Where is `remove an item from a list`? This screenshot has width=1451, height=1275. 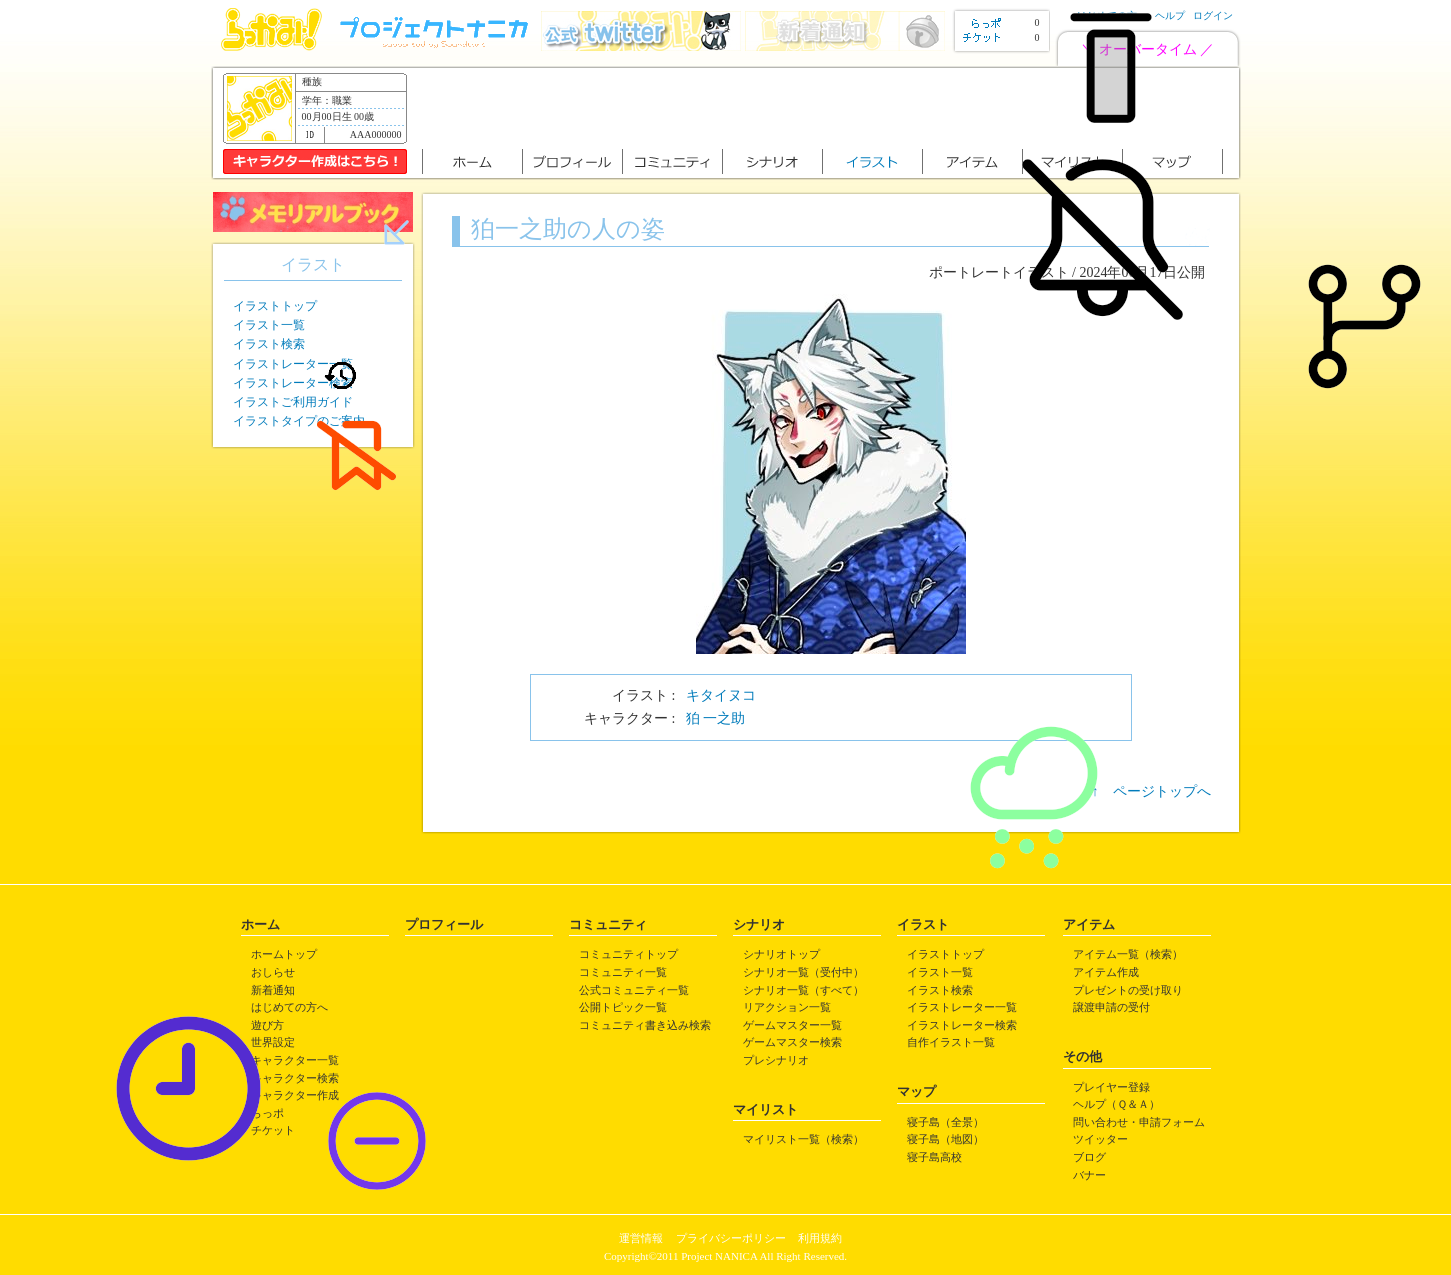
remove an item from a list is located at coordinates (377, 1141).